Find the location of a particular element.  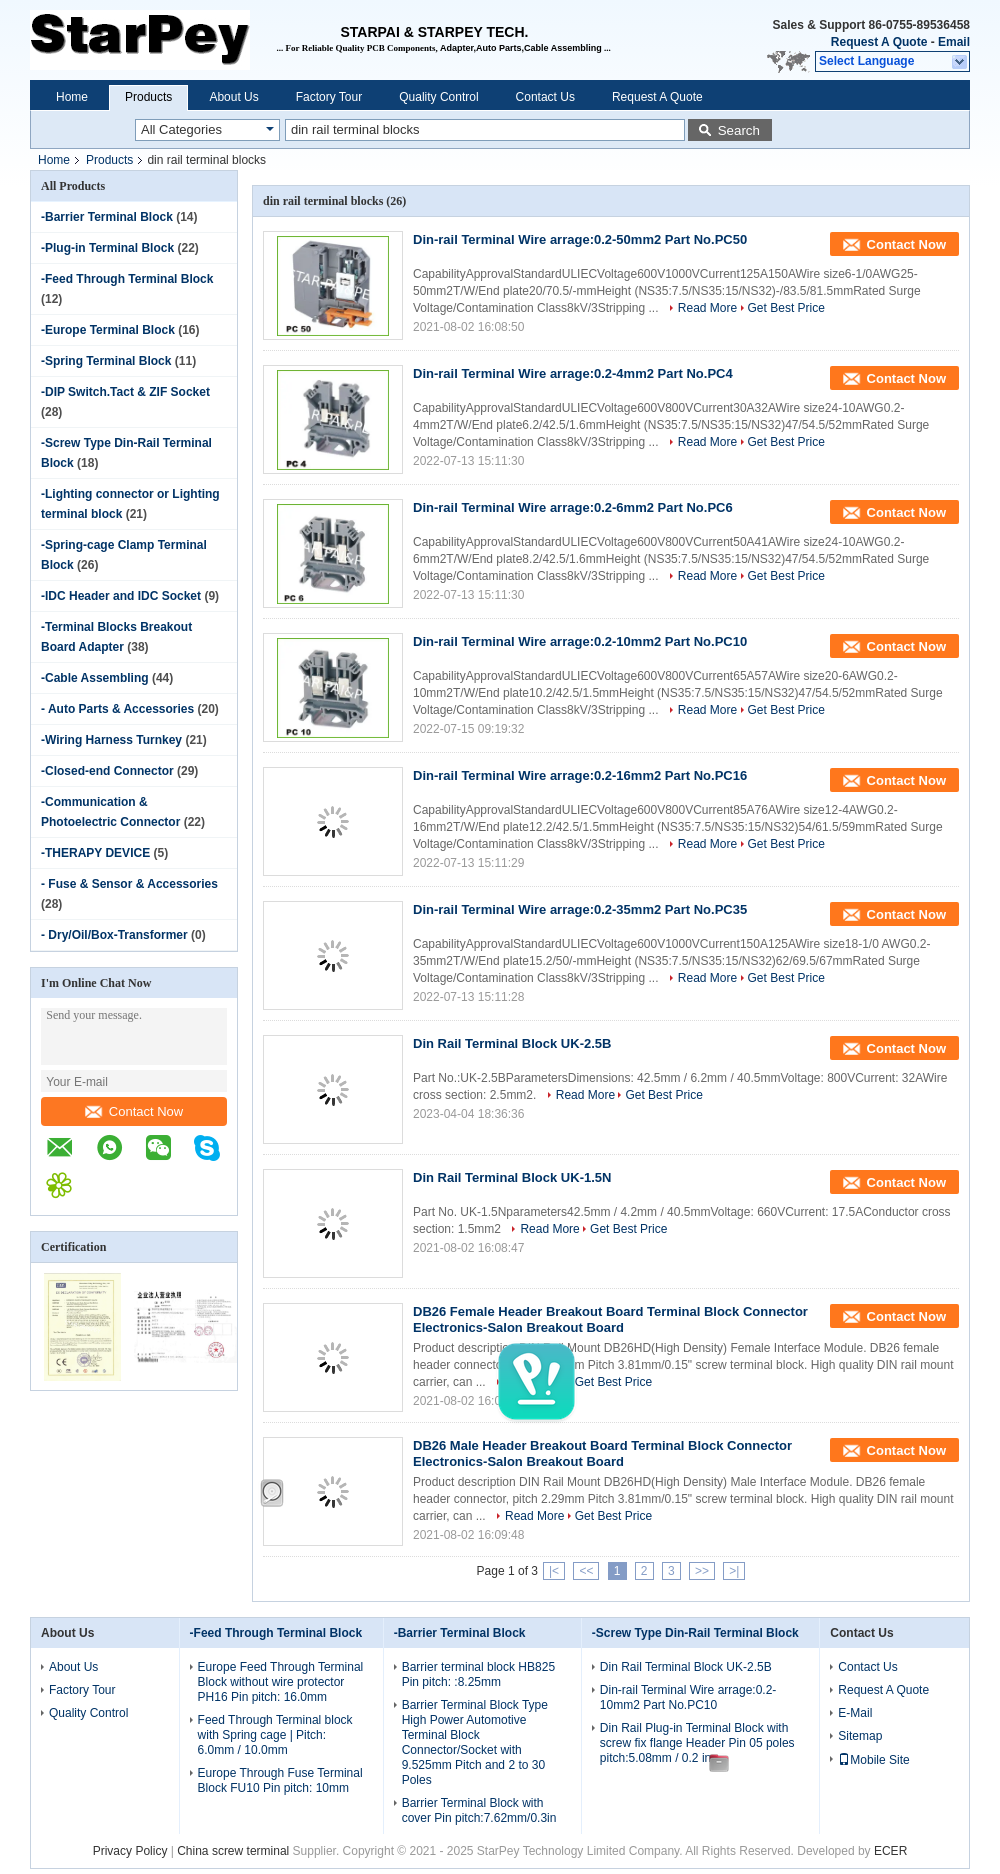

open file manager application is located at coordinates (719, 1763).